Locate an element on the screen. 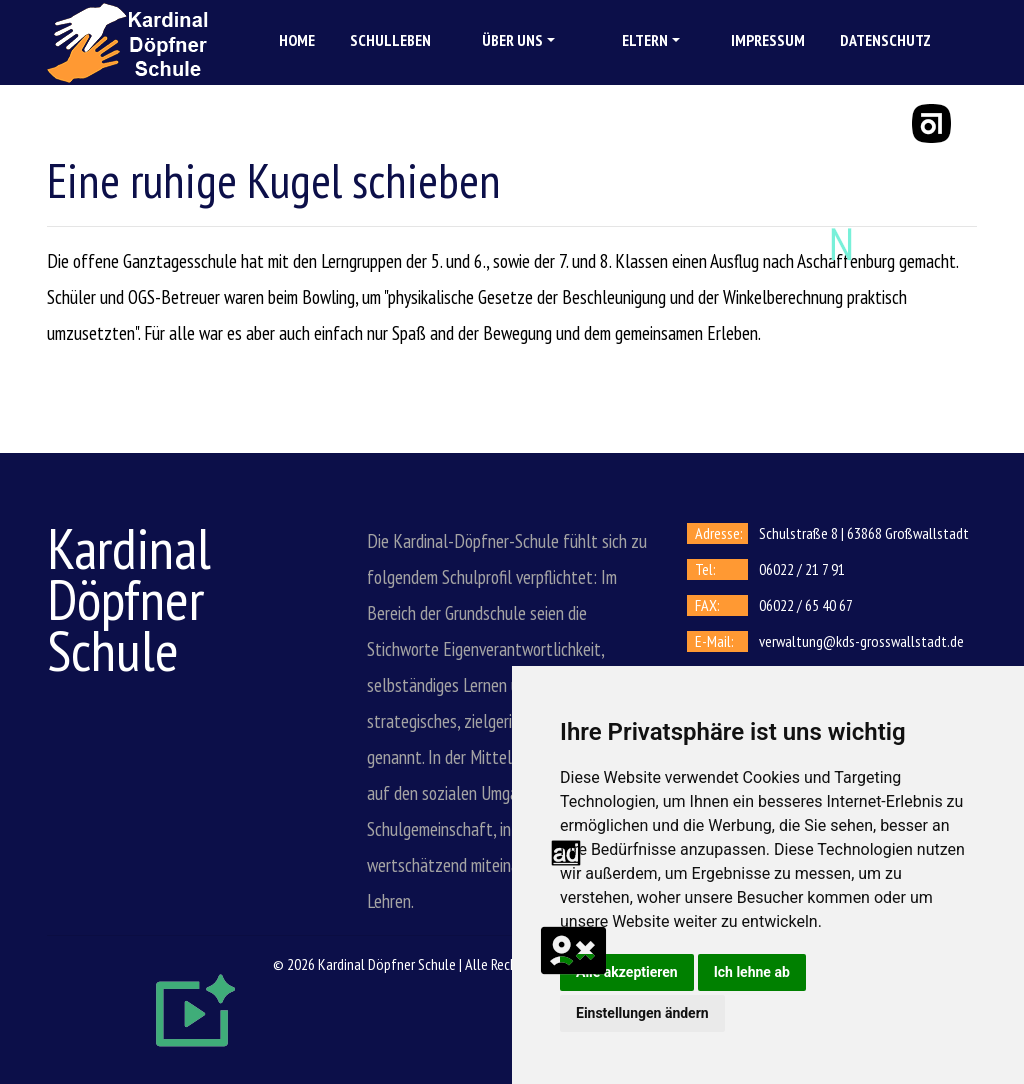  indicates an expired pass or credential is located at coordinates (573, 950).